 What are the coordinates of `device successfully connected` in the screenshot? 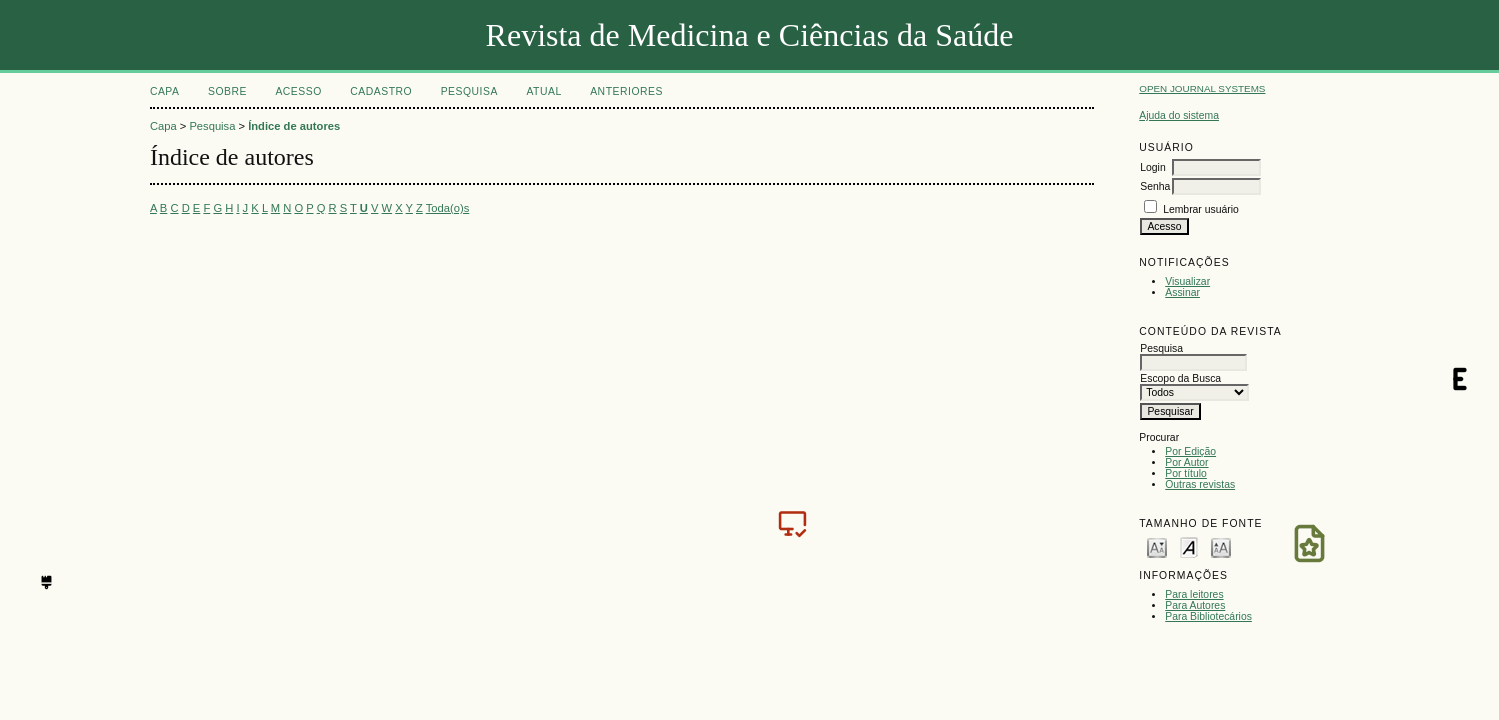 It's located at (792, 523).